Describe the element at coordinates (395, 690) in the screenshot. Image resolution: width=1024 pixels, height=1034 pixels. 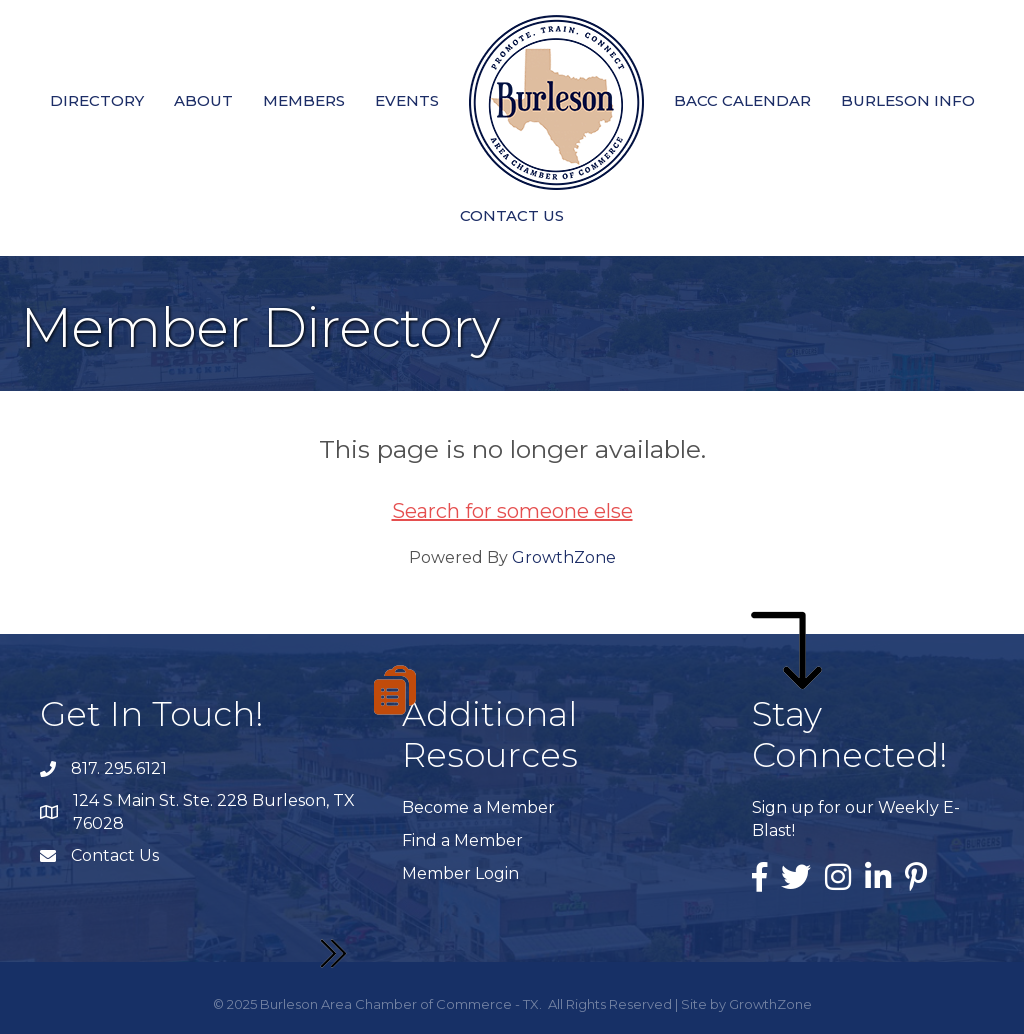
I see `view clipboard with list items` at that location.